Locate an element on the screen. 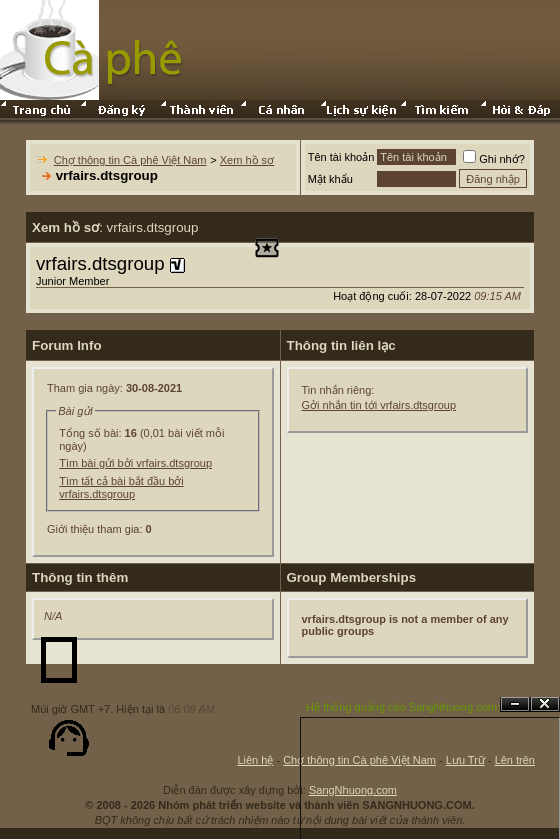 The image size is (560, 839). crop image to portrait orientation is located at coordinates (59, 660).